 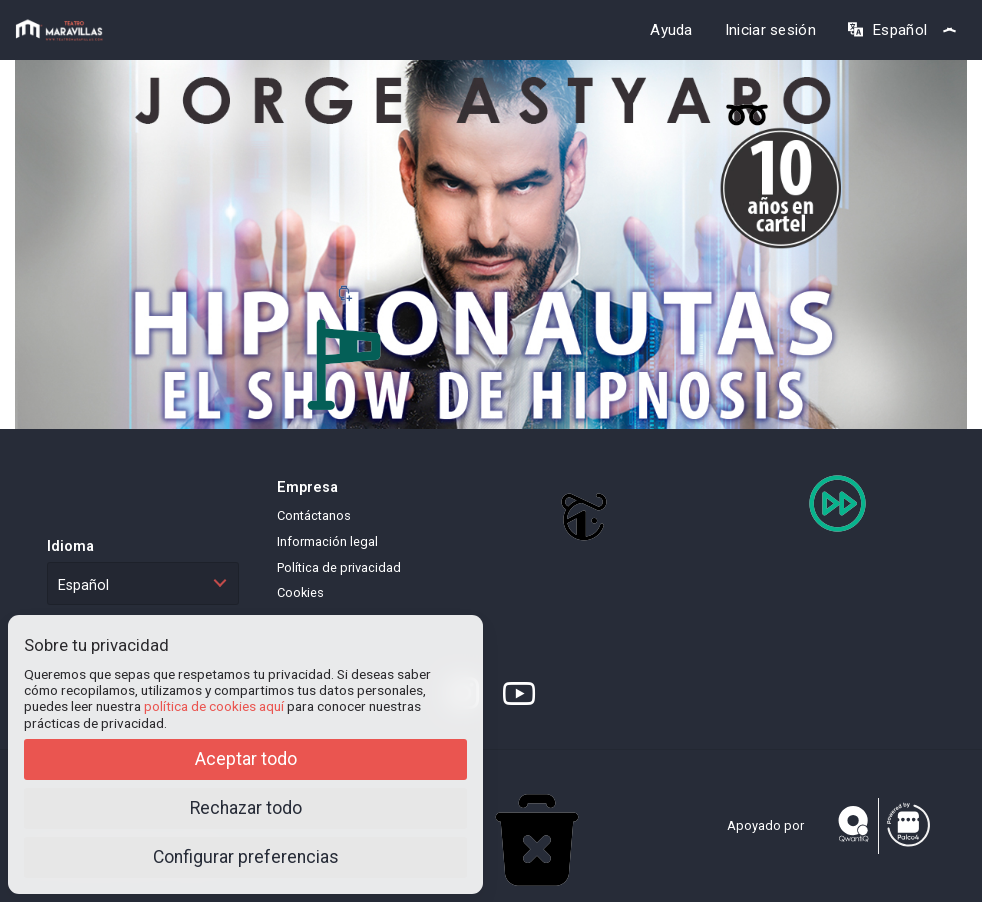 What do you see at coordinates (584, 516) in the screenshot?
I see `open the New York Times app` at bounding box center [584, 516].